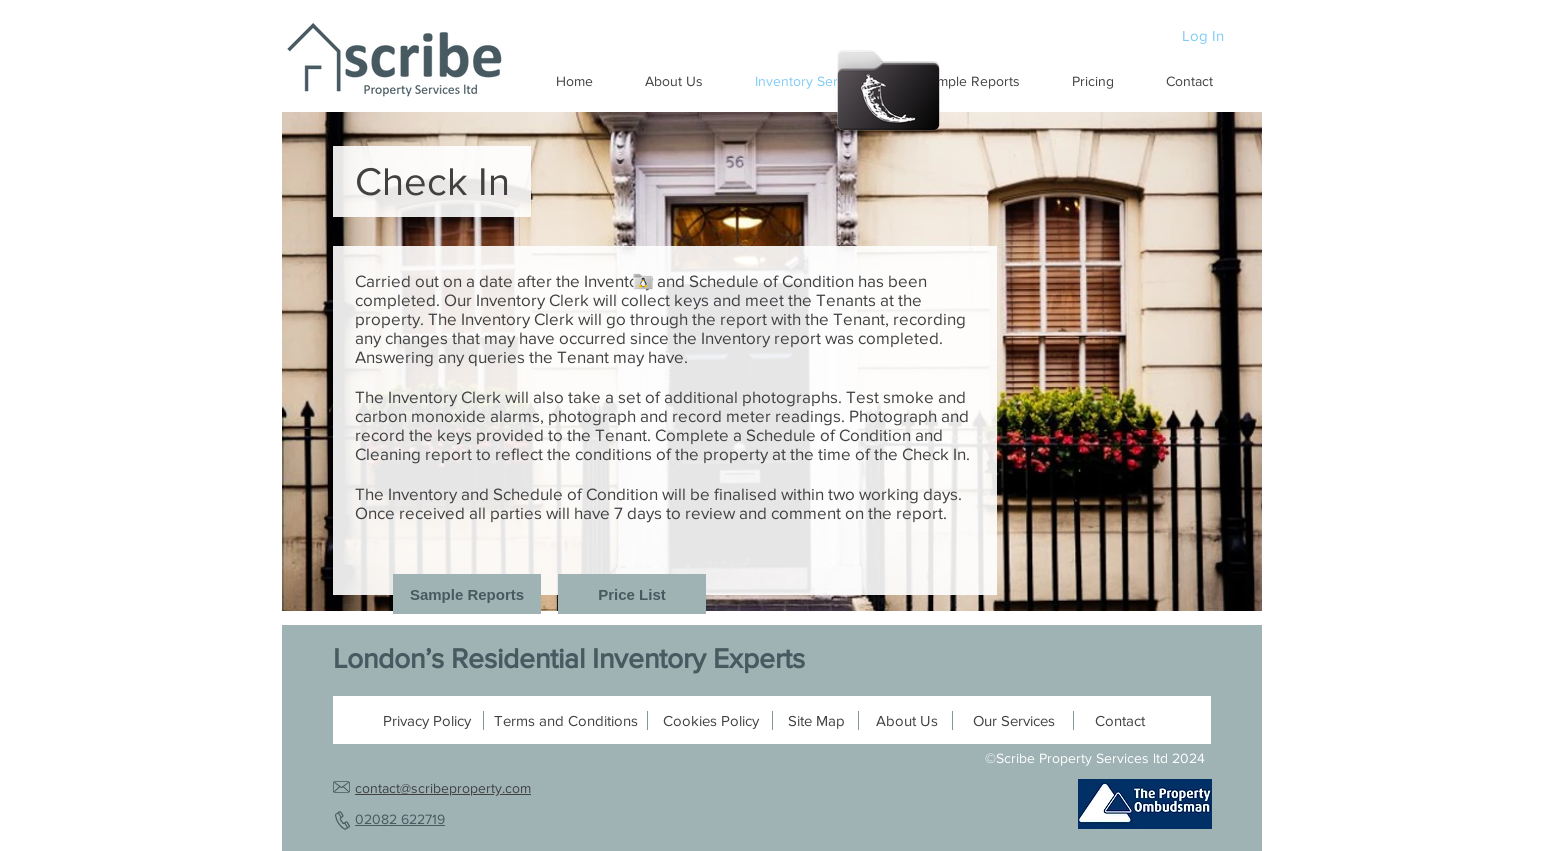 This screenshot has width=1544, height=851. Describe the element at coordinates (888, 93) in the screenshot. I see `open folder containing lab or experiment files` at that location.